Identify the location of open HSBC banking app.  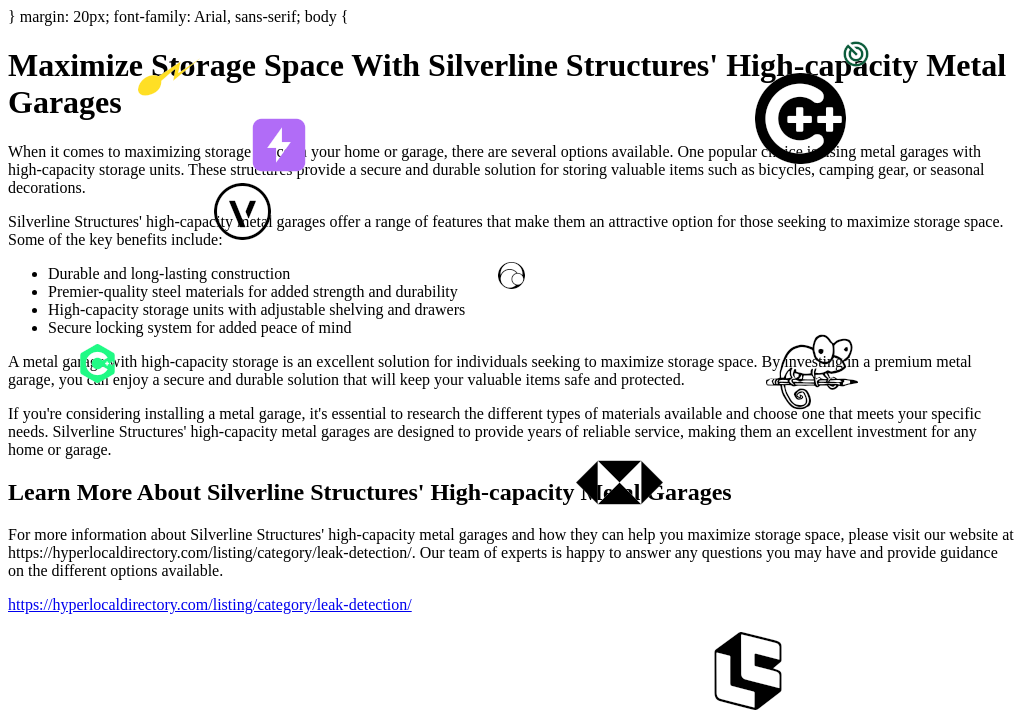
(619, 482).